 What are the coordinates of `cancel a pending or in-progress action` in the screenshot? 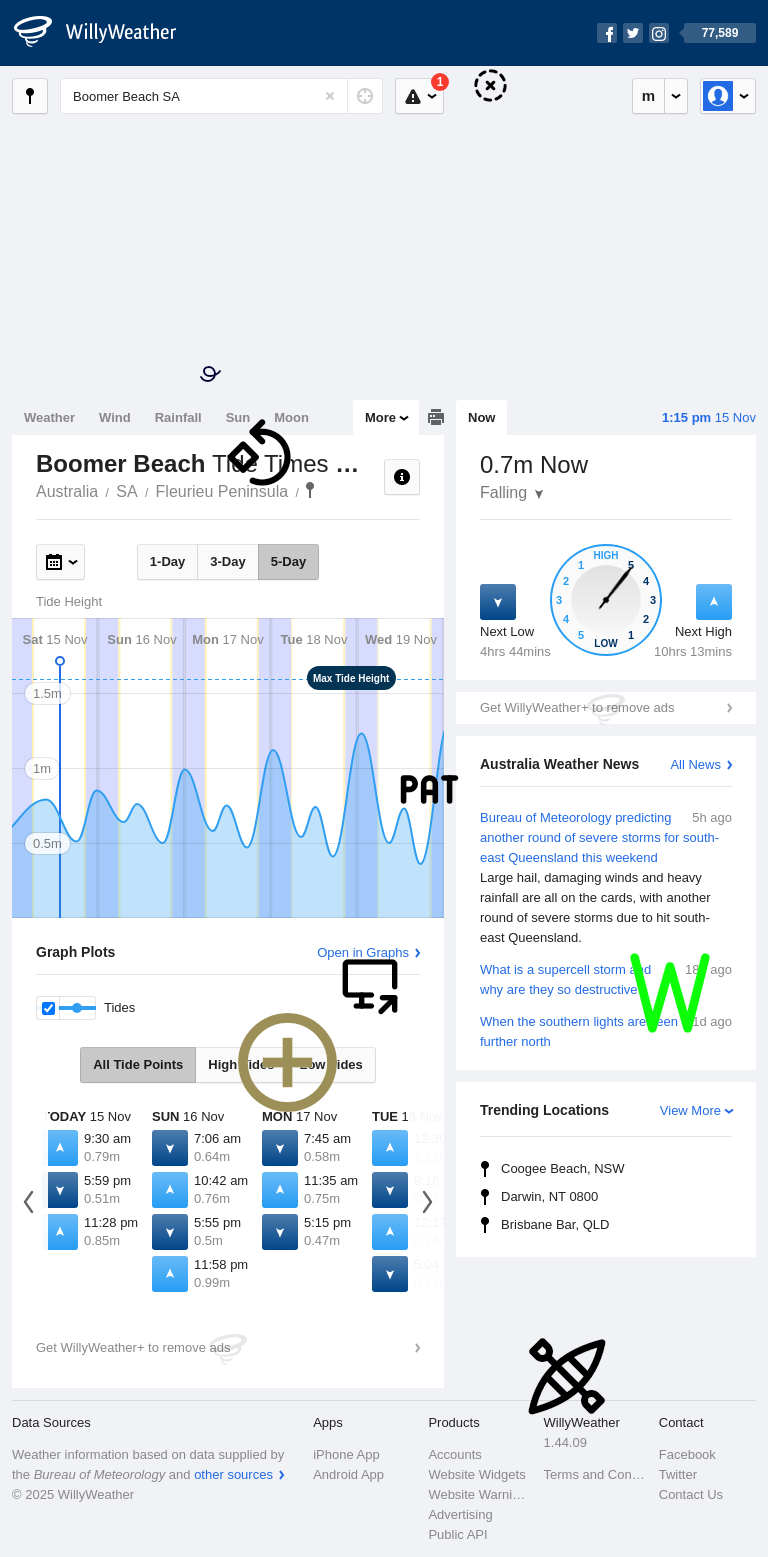 It's located at (490, 85).